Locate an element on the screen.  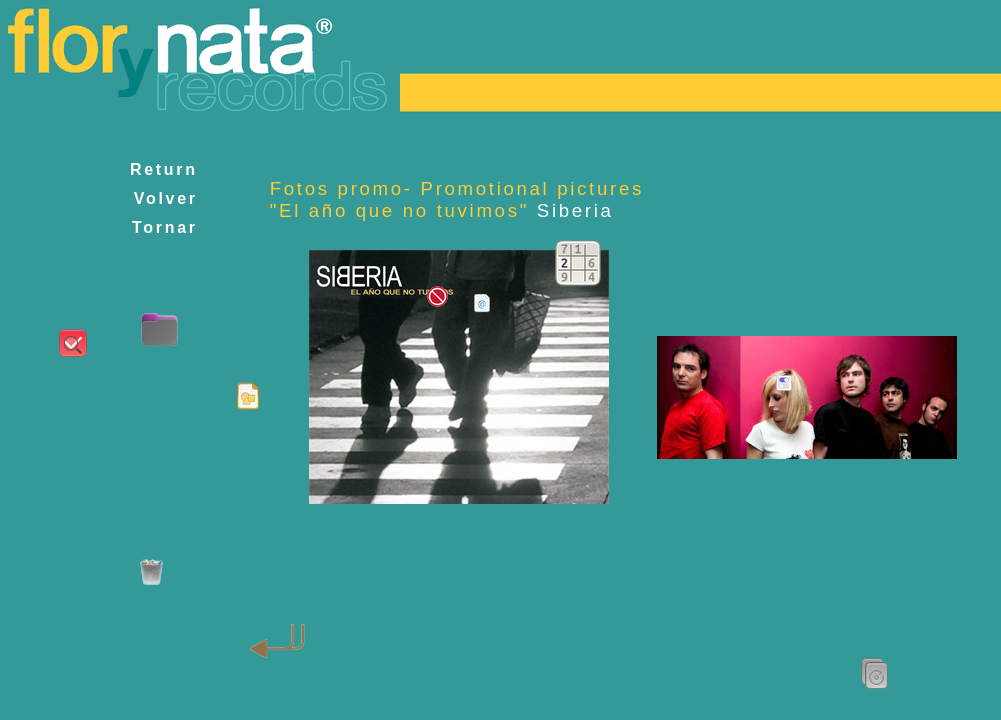
open a folder to view its contents is located at coordinates (159, 329).